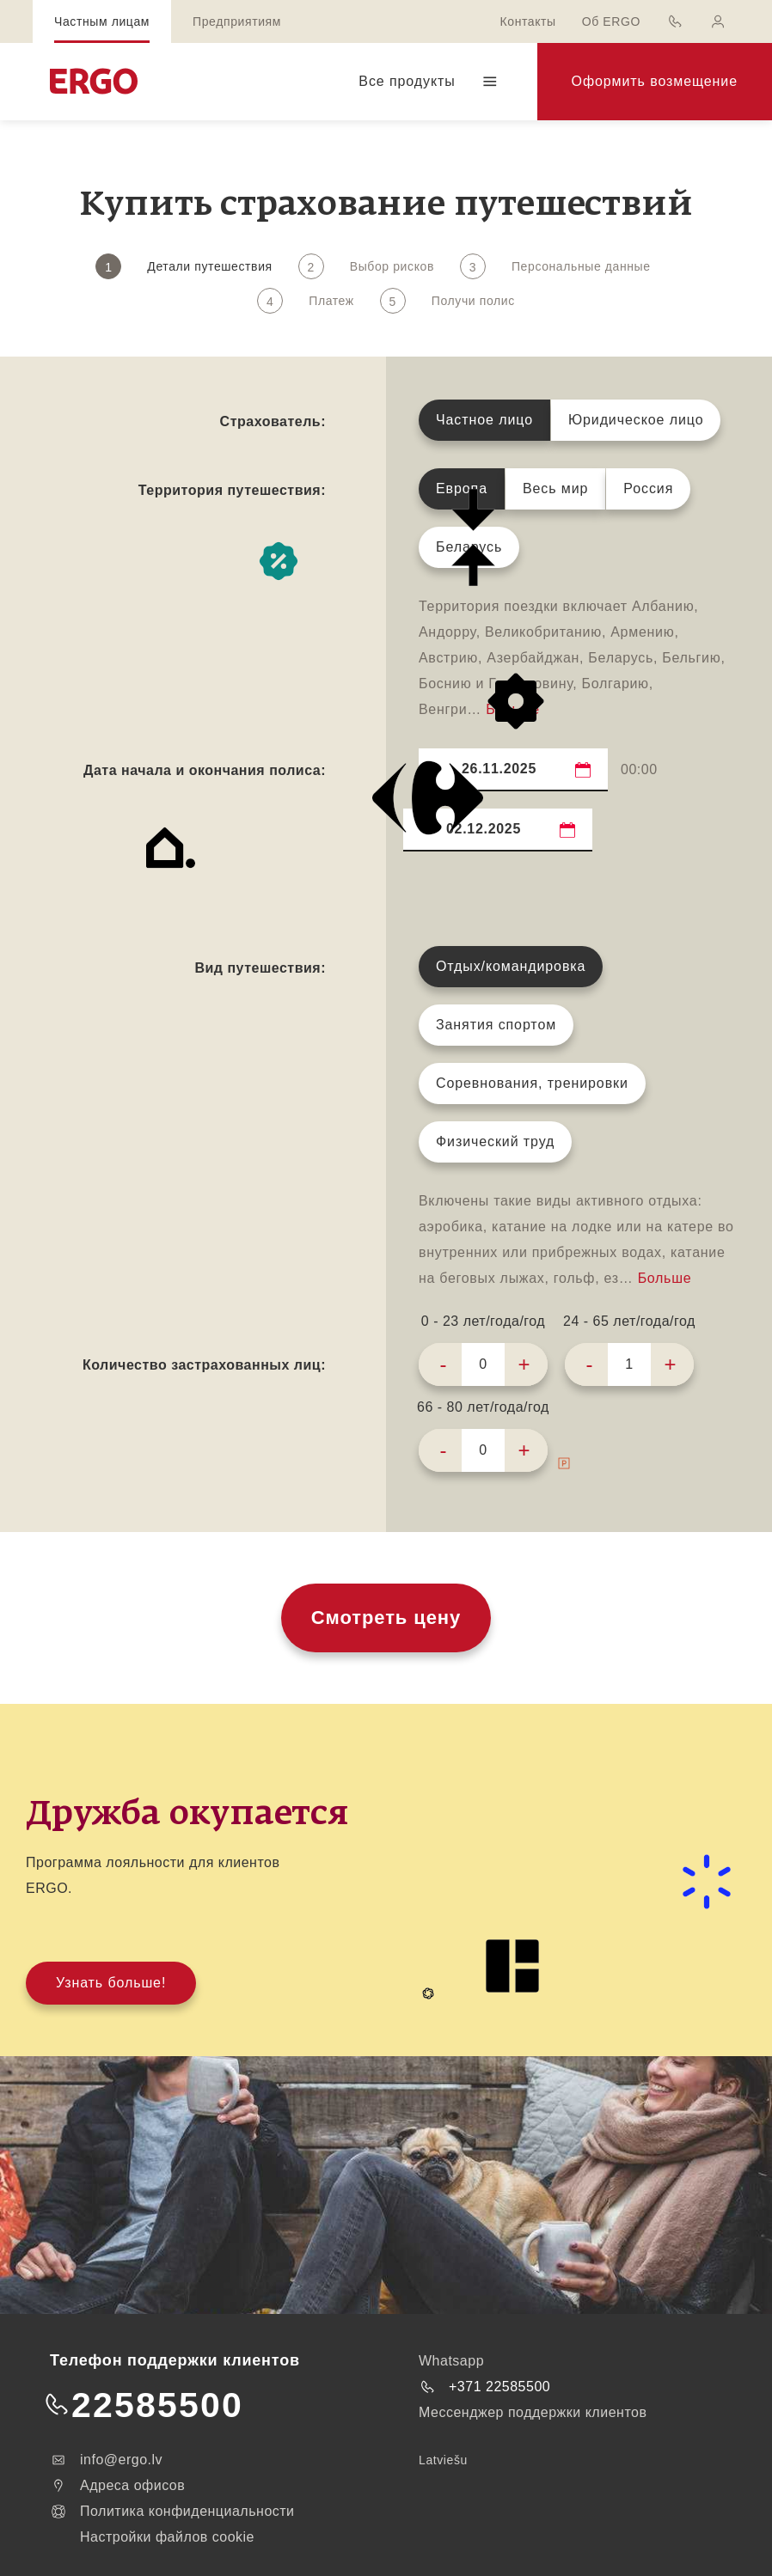 The height and width of the screenshot is (2576, 772). What do you see at coordinates (170, 847) in the screenshot?
I see `open the vivint smart home app` at bounding box center [170, 847].